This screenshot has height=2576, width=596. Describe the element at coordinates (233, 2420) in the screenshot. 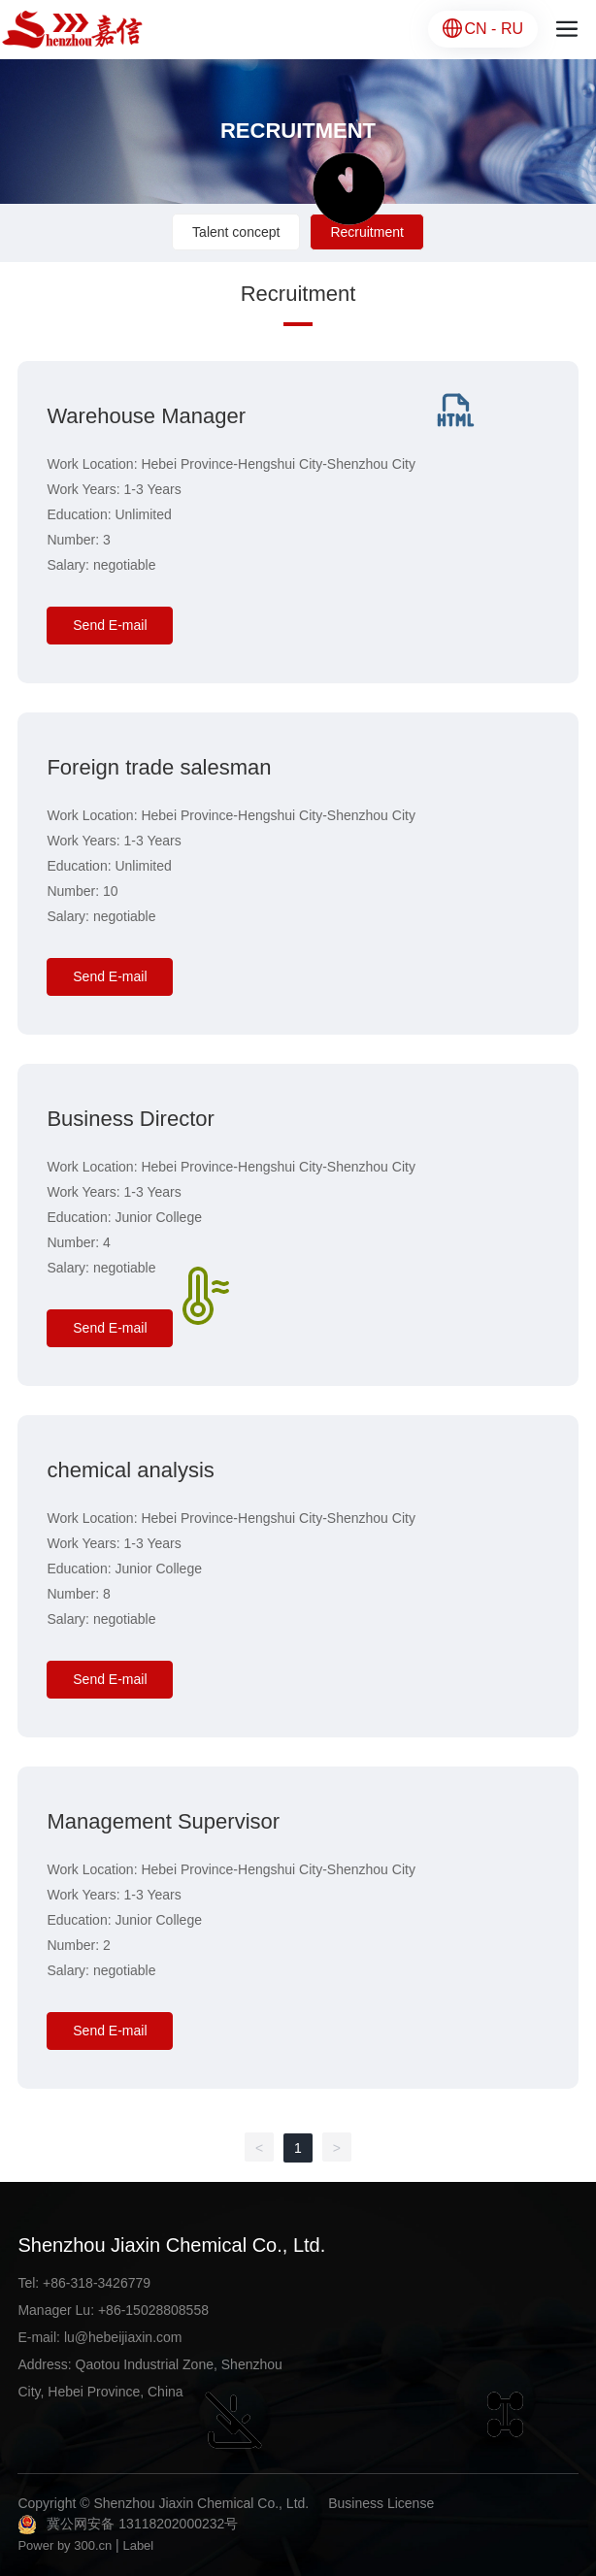

I see `download unavailable or disabled` at that location.